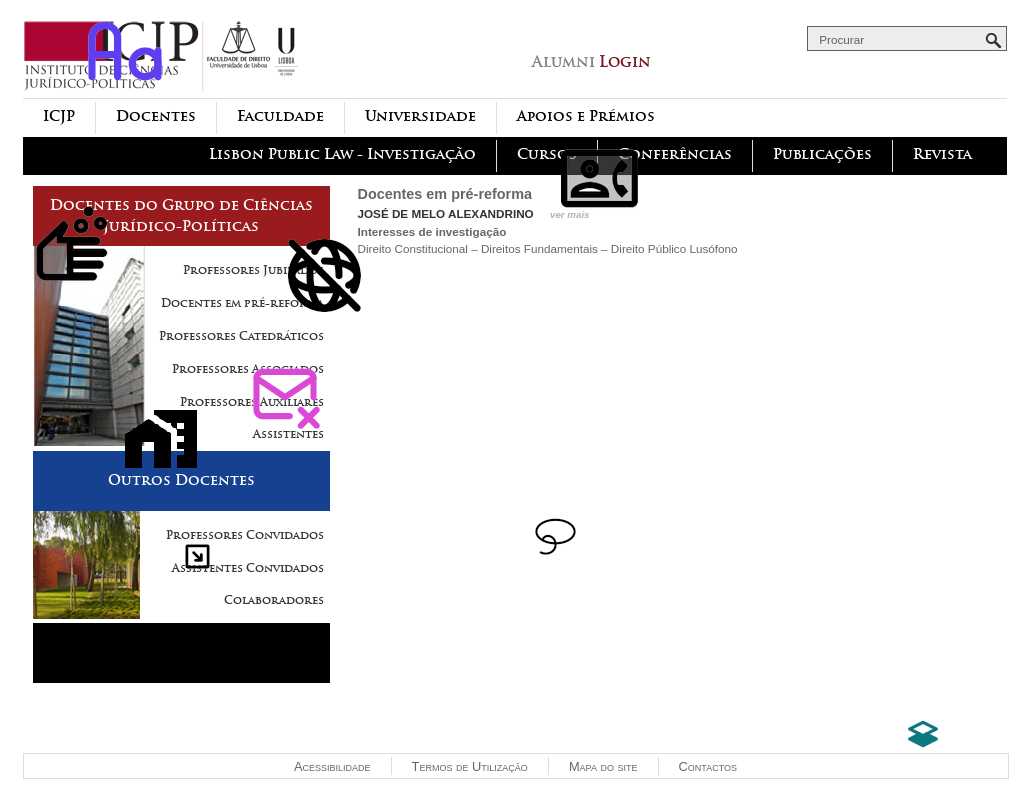 The height and width of the screenshot is (786, 1029). What do you see at coordinates (923, 734) in the screenshot?
I see `send layer backward in the stack` at bounding box center [923, 734].